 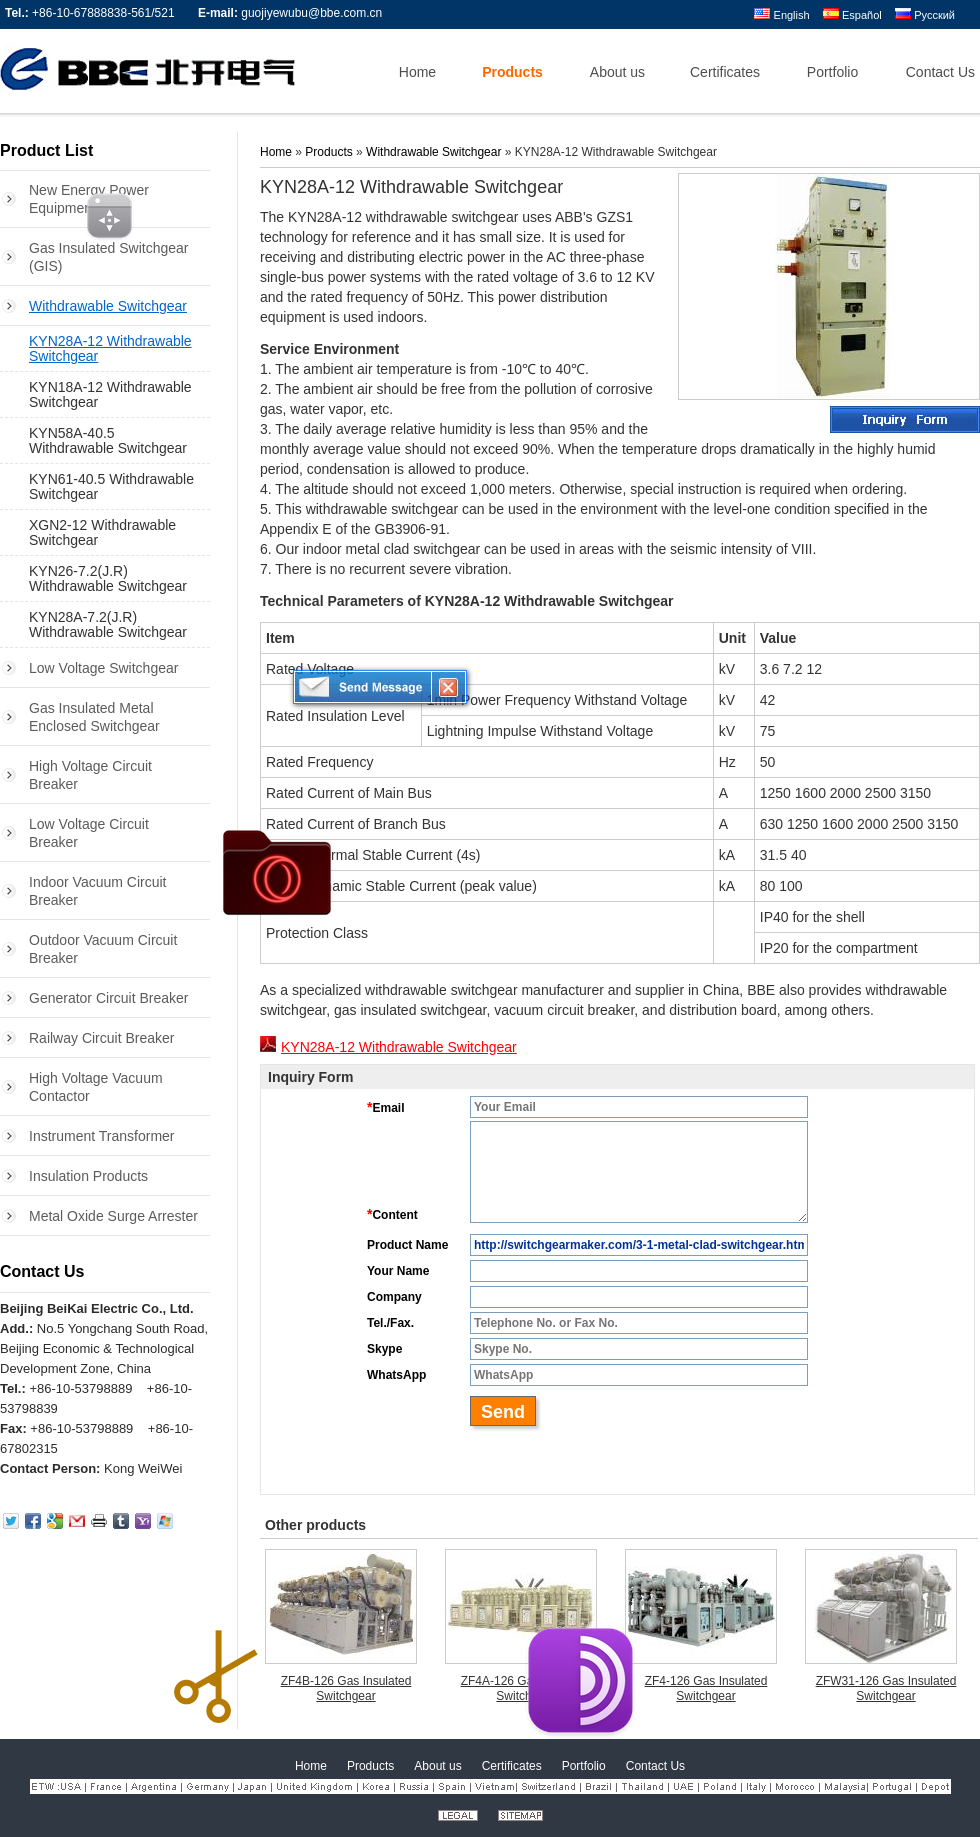 I want to click on window movement and positioning preferences, so click(x=109, y=216).